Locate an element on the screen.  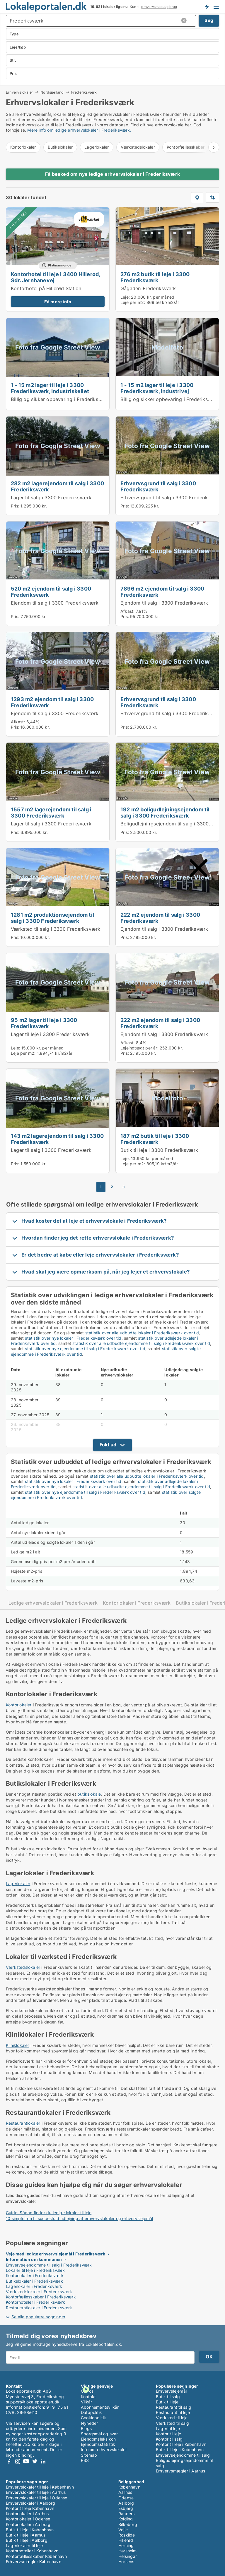
step 2 in a multi-step process is located at coordinates (86, 2390).